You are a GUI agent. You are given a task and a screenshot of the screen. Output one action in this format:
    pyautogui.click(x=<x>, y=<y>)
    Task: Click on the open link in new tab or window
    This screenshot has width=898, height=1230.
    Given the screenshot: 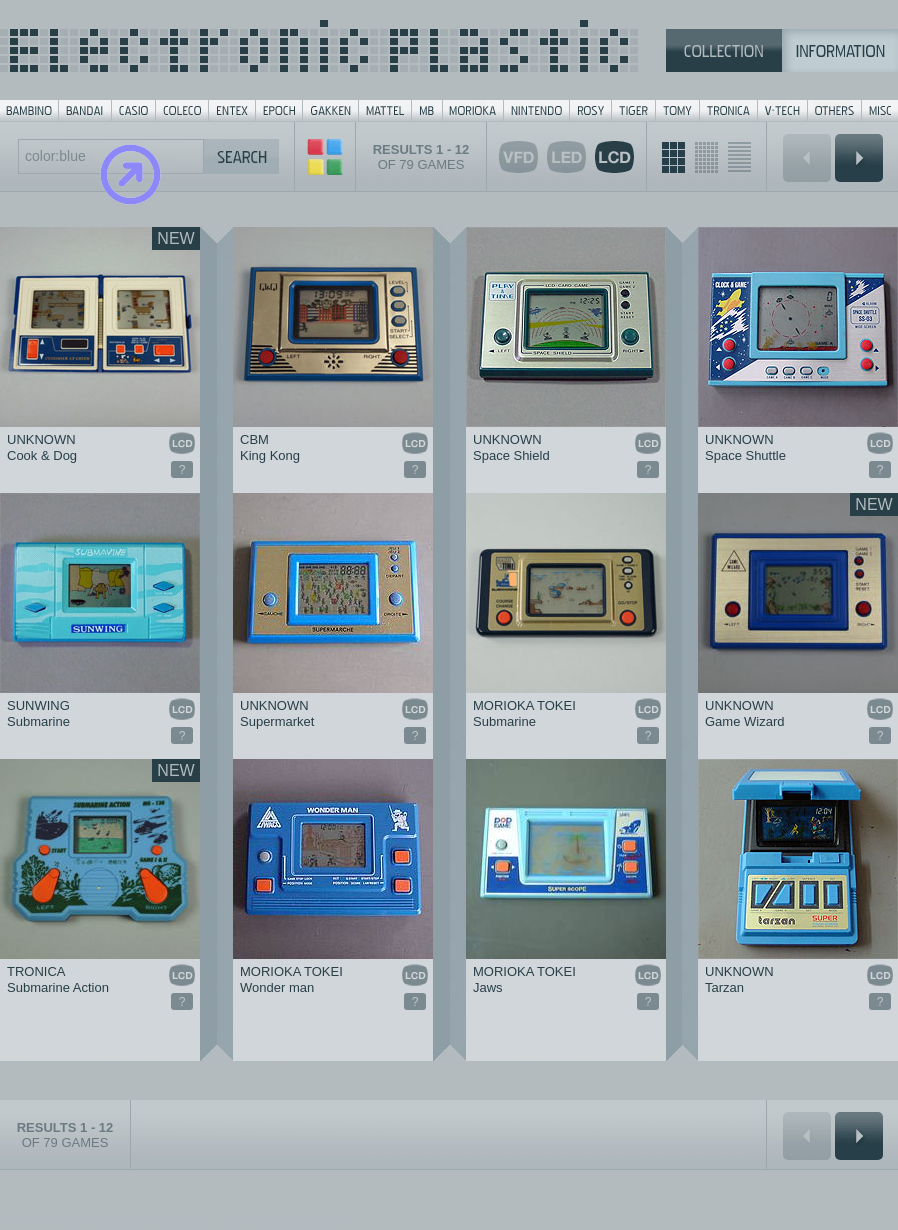 What is the action you would take?
    pyautogui.click(x=130, y=174)
    